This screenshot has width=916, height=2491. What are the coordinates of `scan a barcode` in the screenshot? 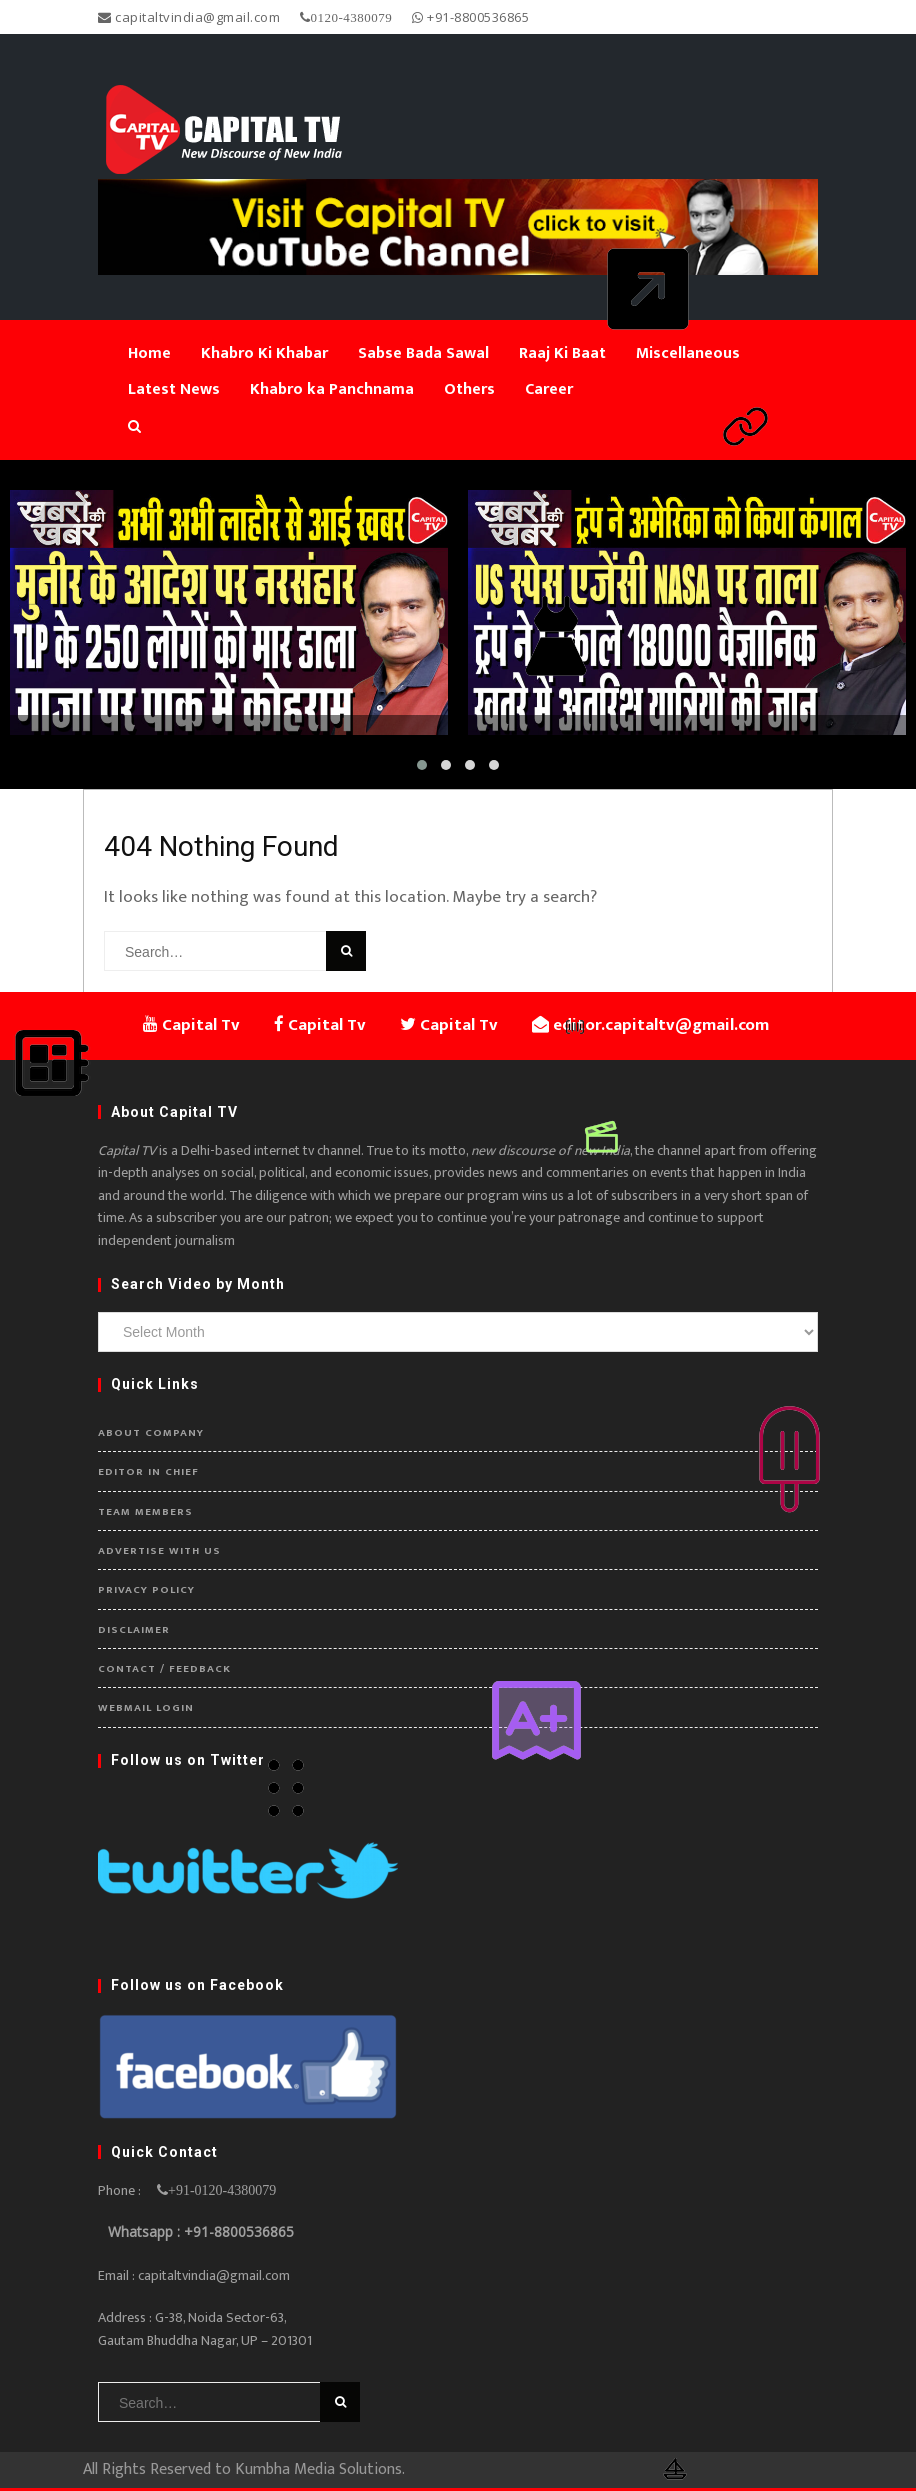 It's located at (575, 1027).